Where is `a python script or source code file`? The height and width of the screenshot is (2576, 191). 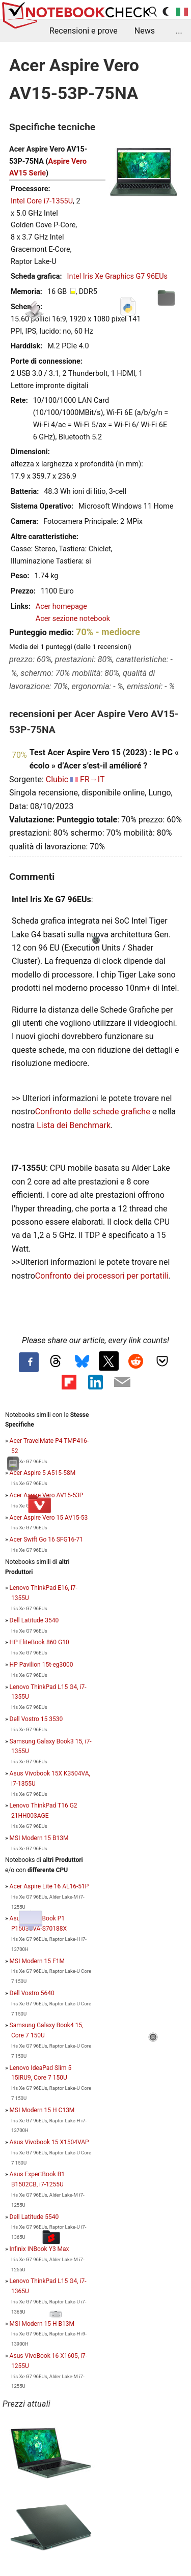 a python script or source code file is located at coordinates (128, 306).